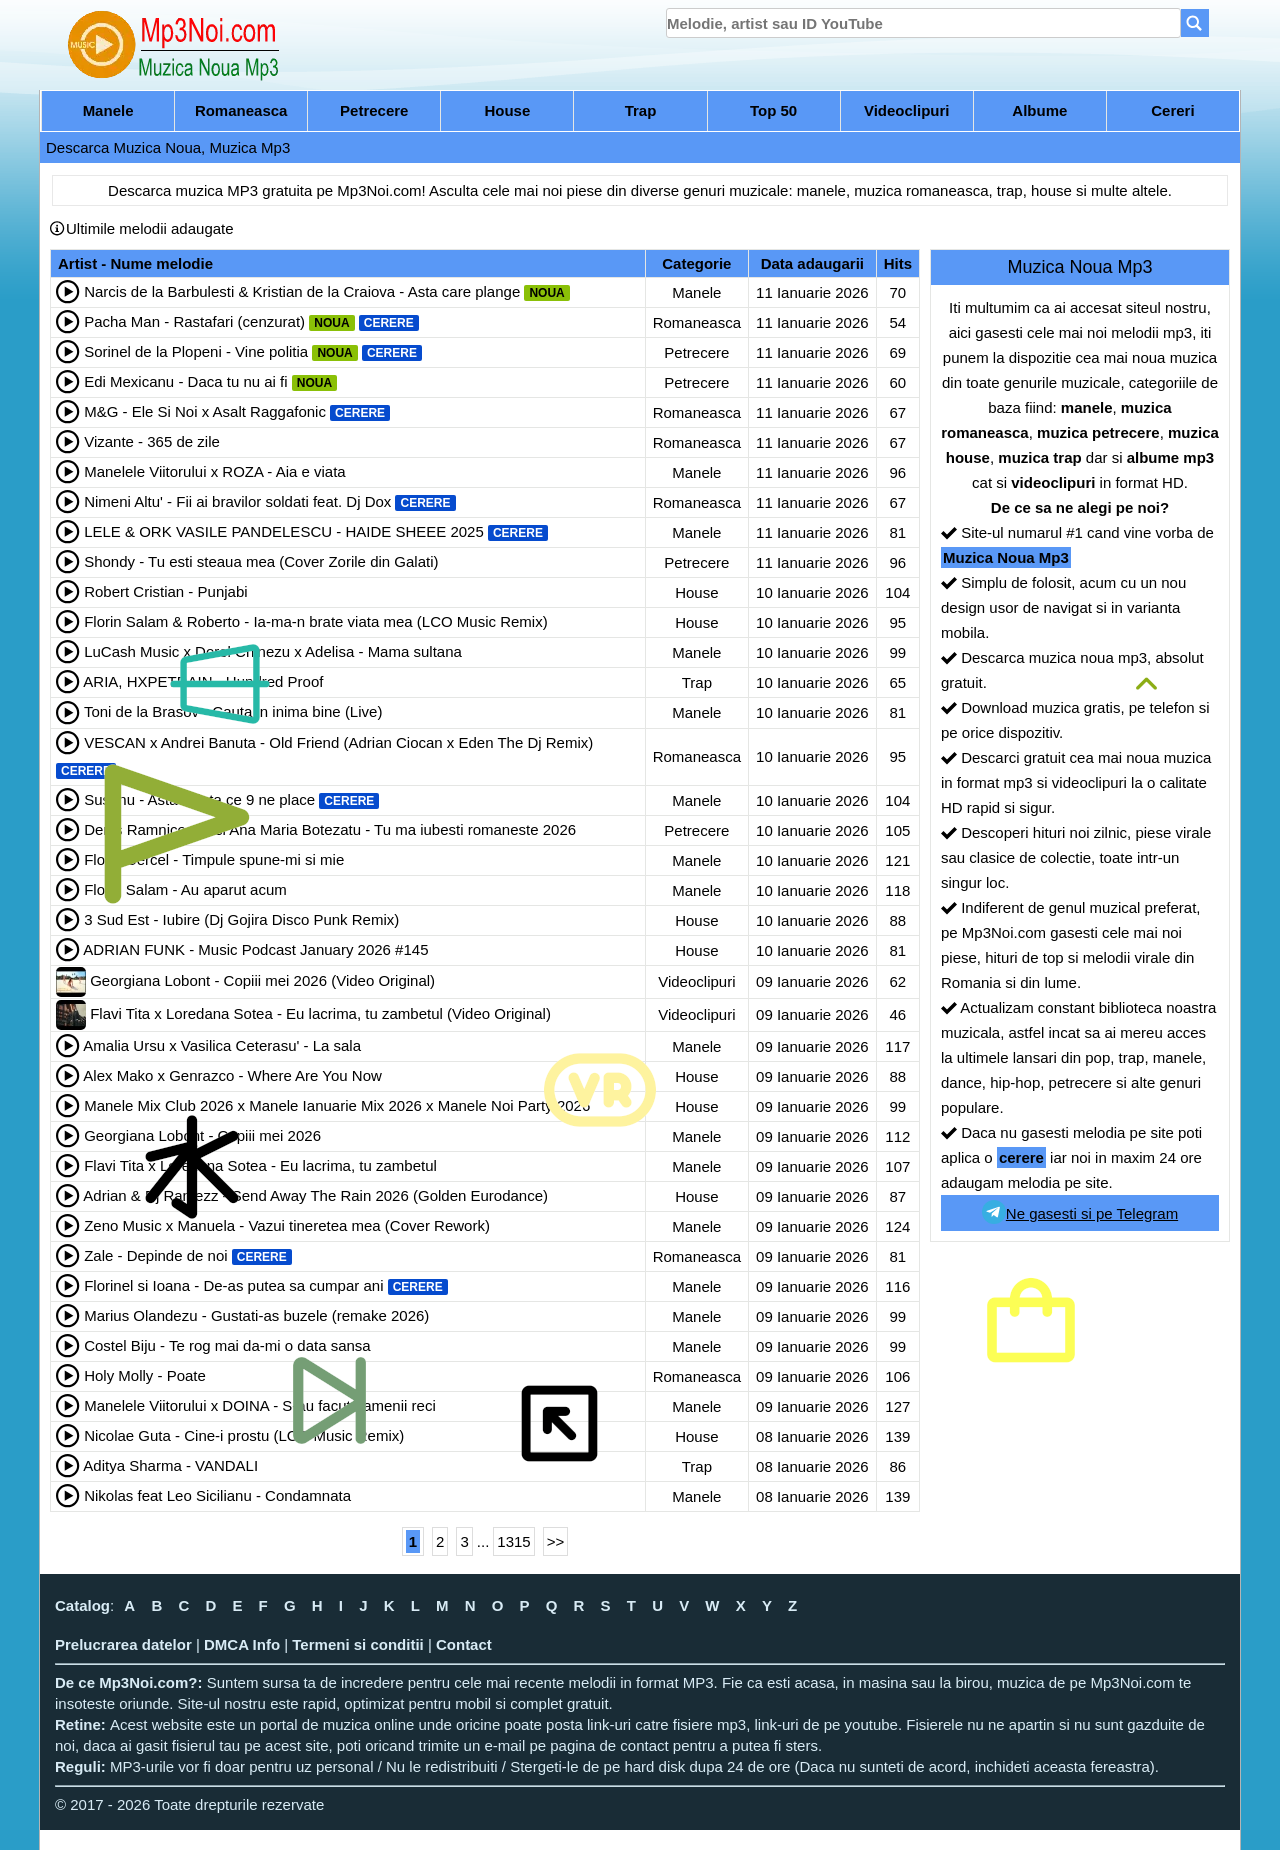  Describe the element at coordinates (163, 834) in the screenshot. I see `flag or mark an important item` at that location.